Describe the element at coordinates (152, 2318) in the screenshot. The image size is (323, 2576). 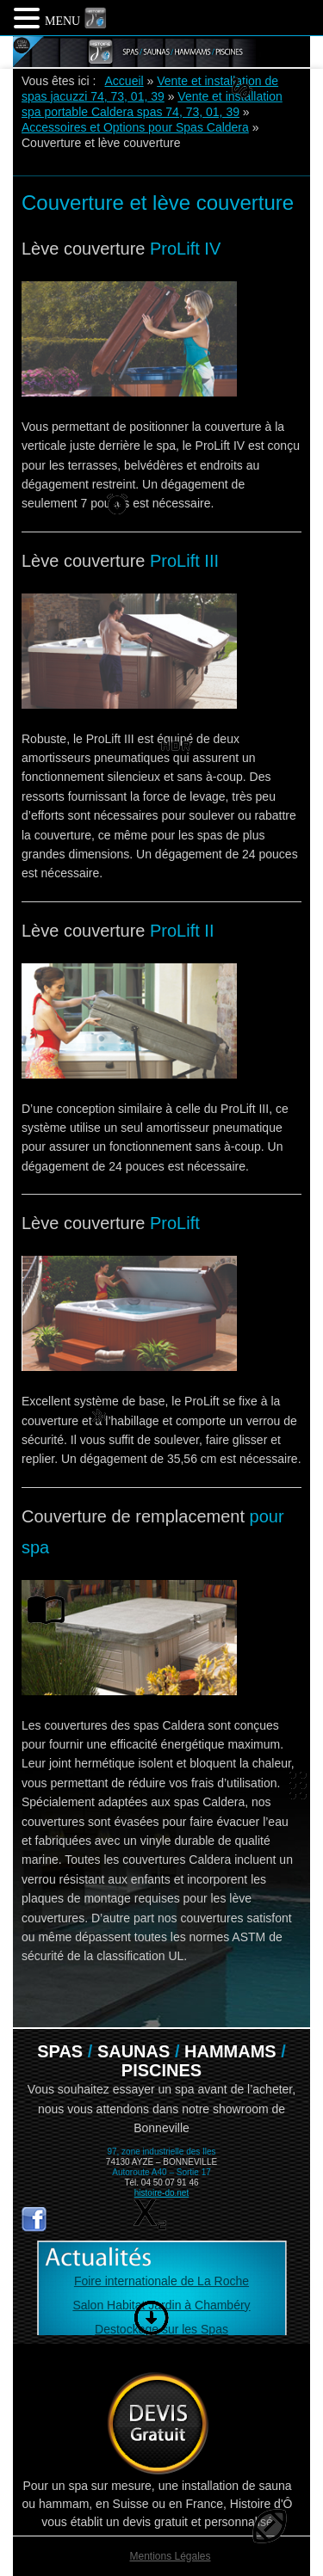
I see `download file or content` at that location.